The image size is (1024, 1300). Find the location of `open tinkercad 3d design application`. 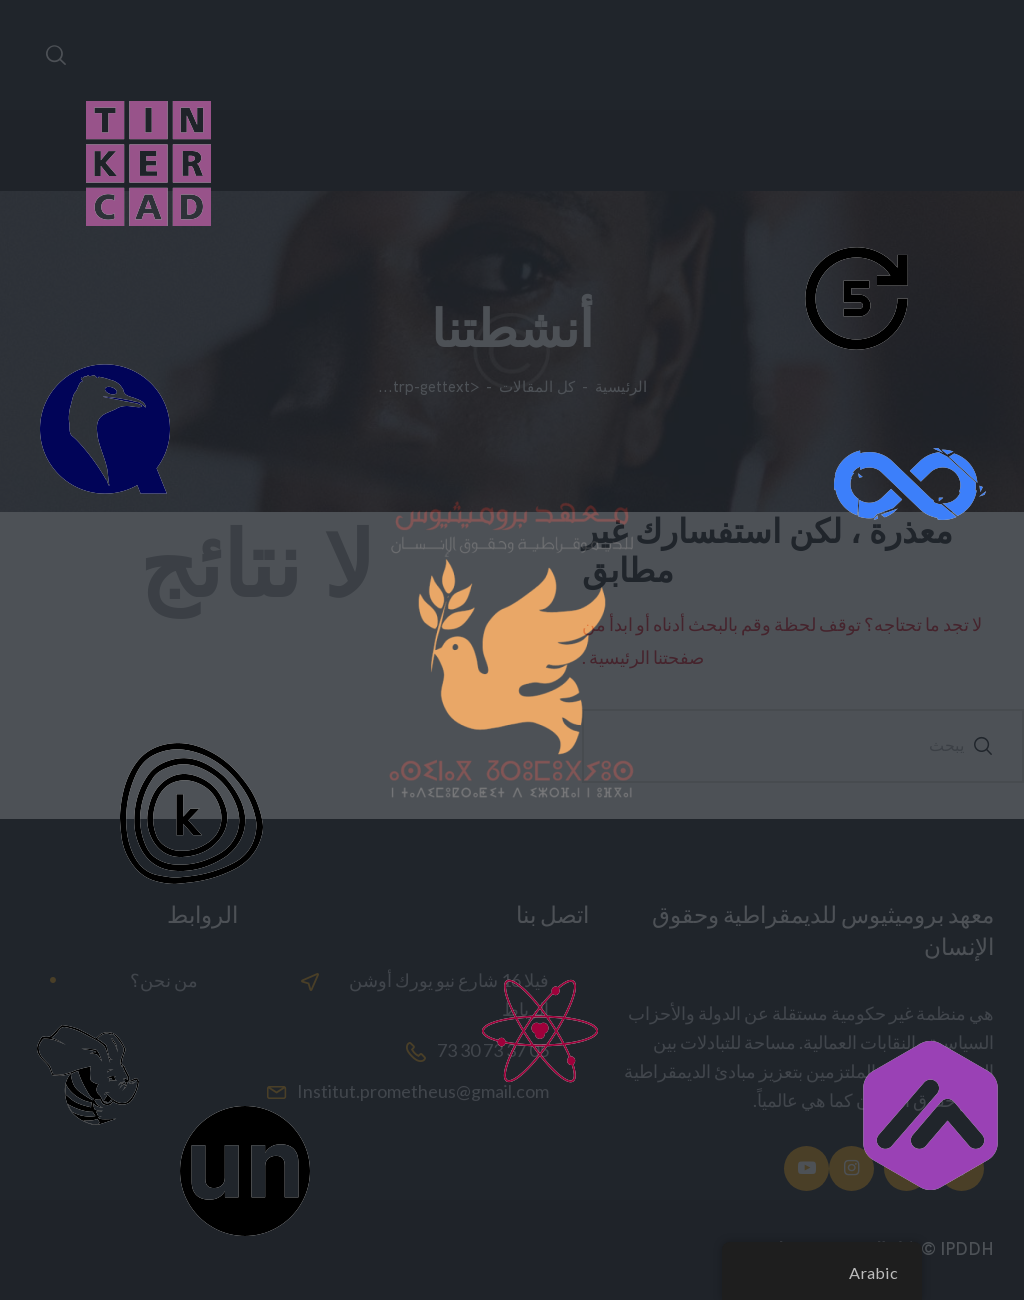

open tinkercad 3d design application is located at coordinates (148, 163).